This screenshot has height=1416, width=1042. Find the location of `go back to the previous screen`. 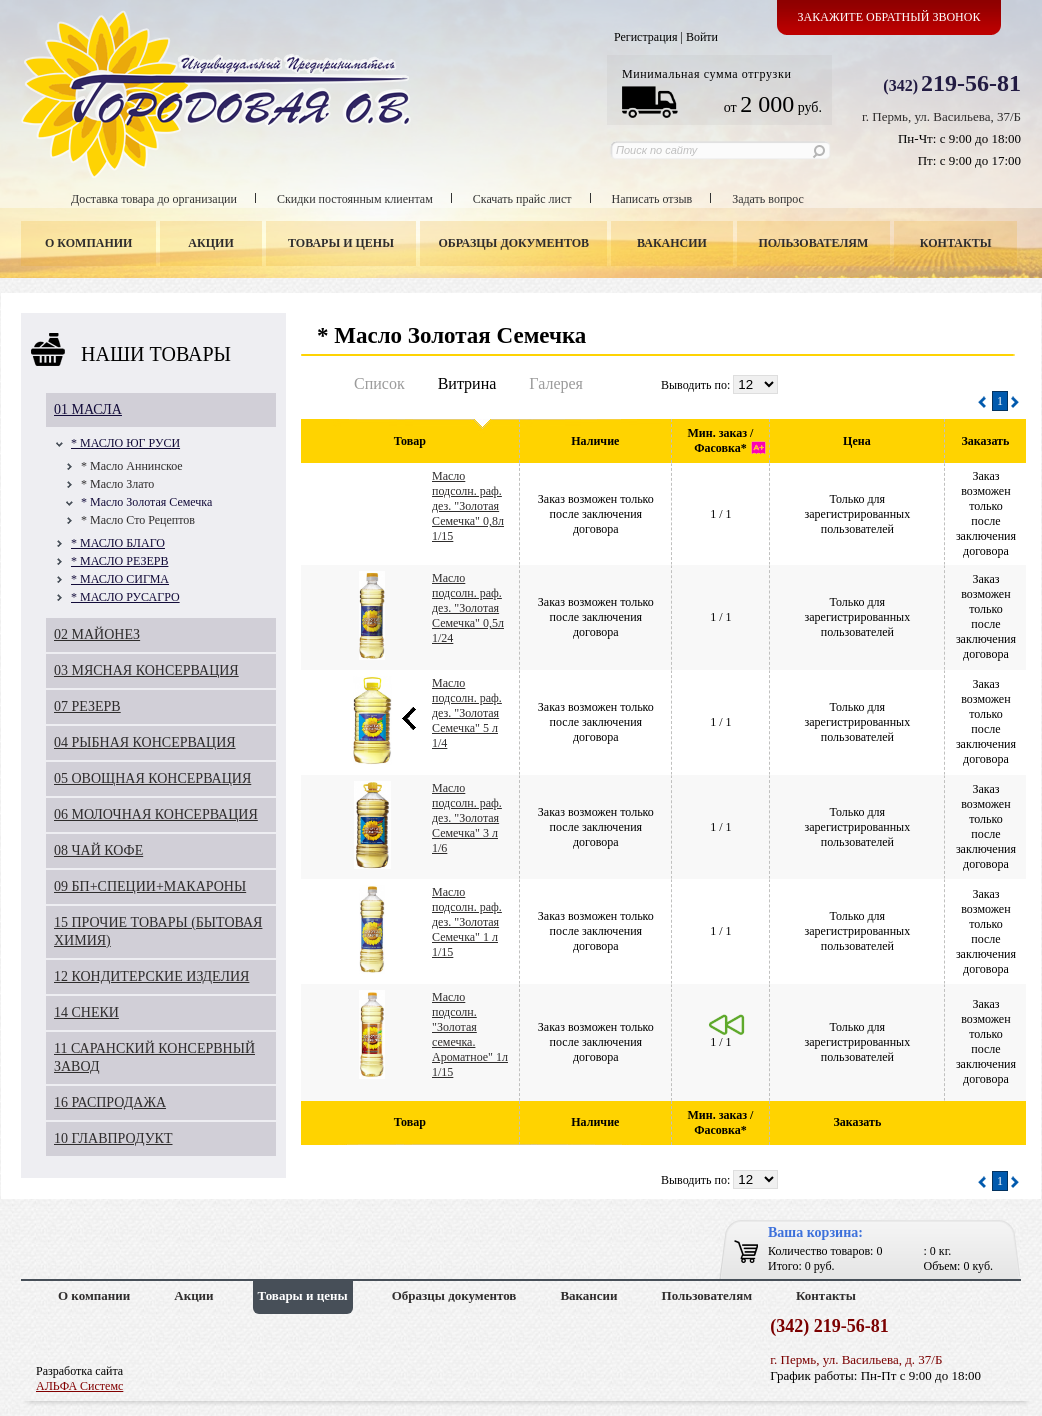

go back to the previous screen is located at coordinates (409, 718).